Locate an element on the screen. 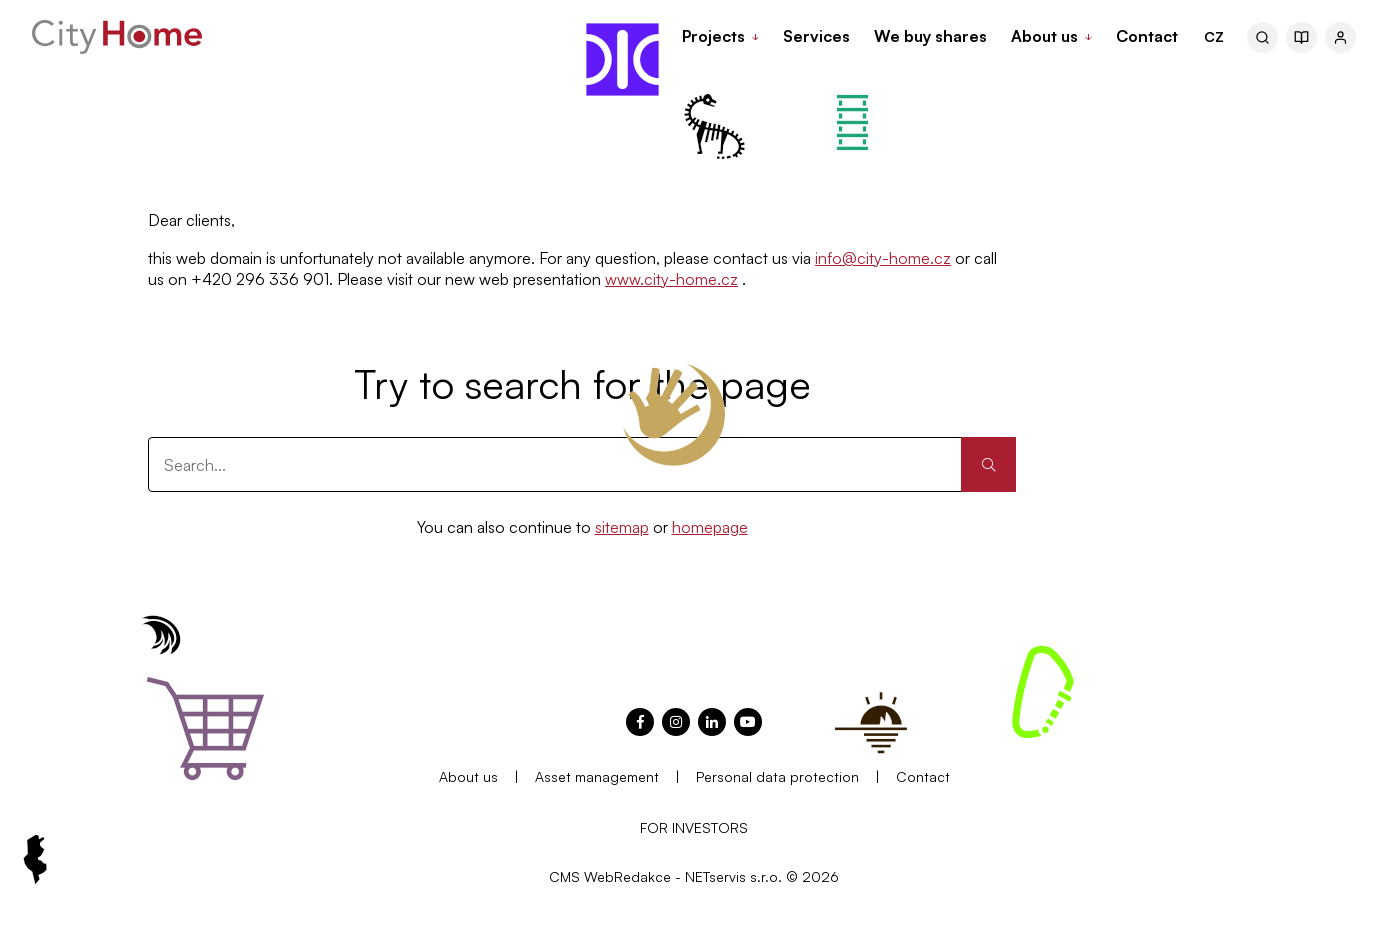 The height and width of the screenshot is (927, 1388). select tunisia as your country or region is located at coordinates (37, 859).